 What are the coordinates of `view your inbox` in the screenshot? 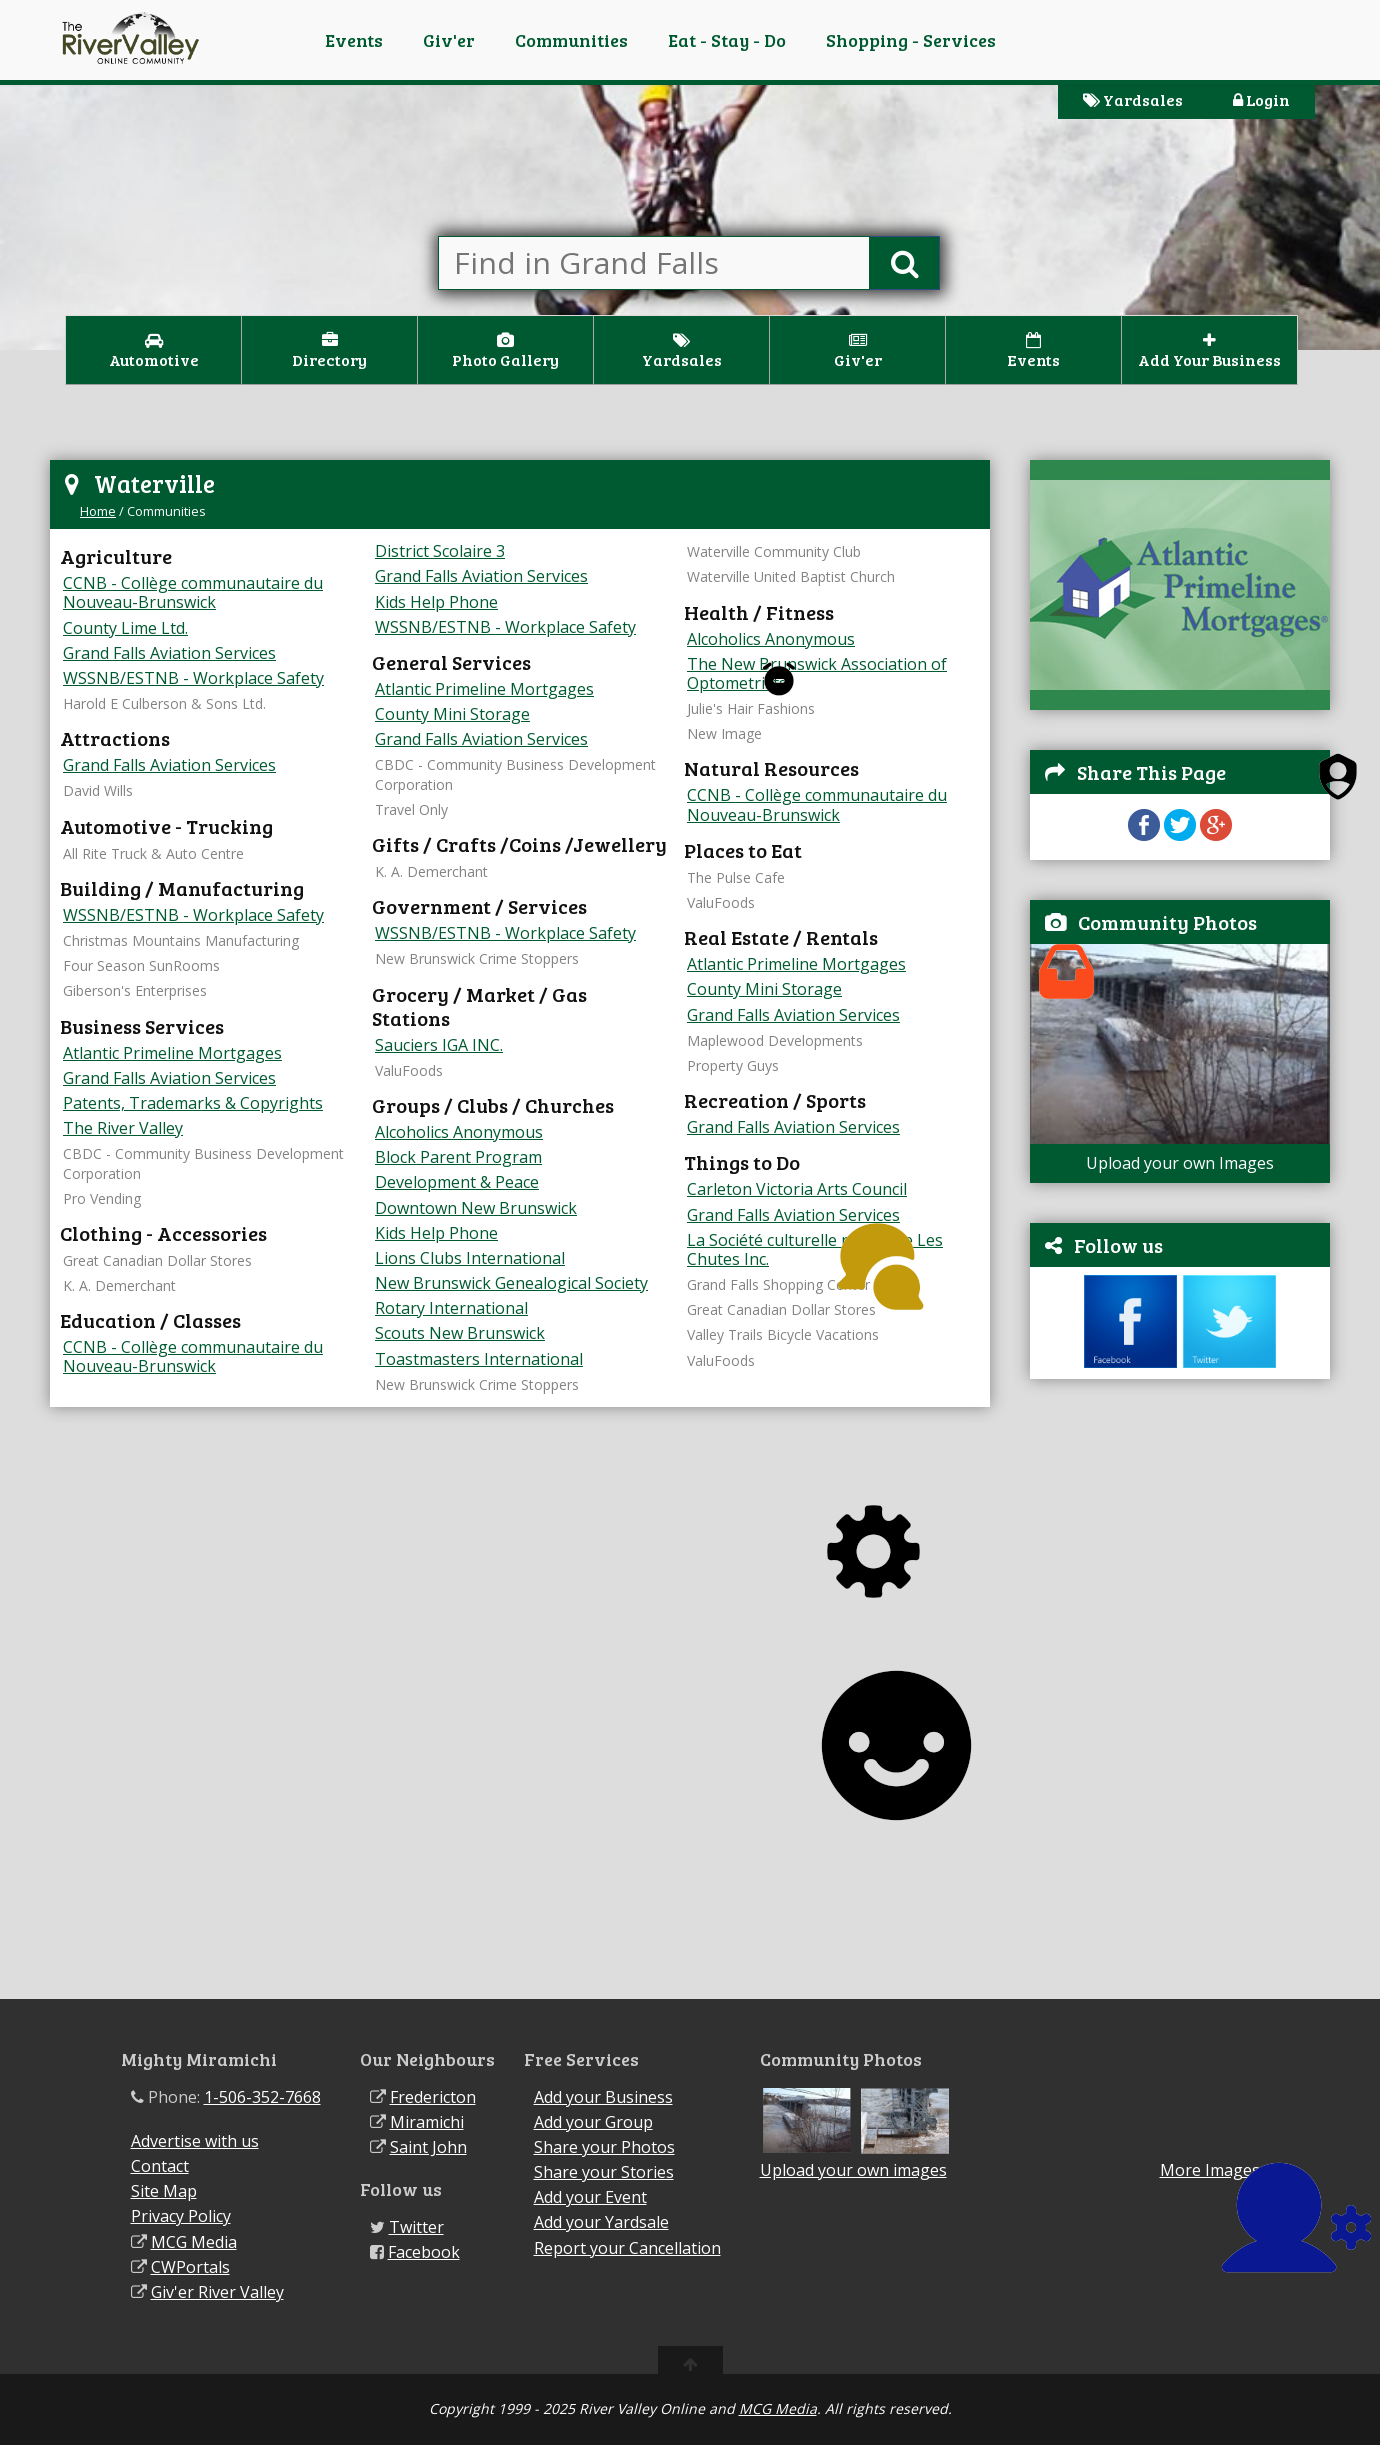 It's located at (1066, 971).